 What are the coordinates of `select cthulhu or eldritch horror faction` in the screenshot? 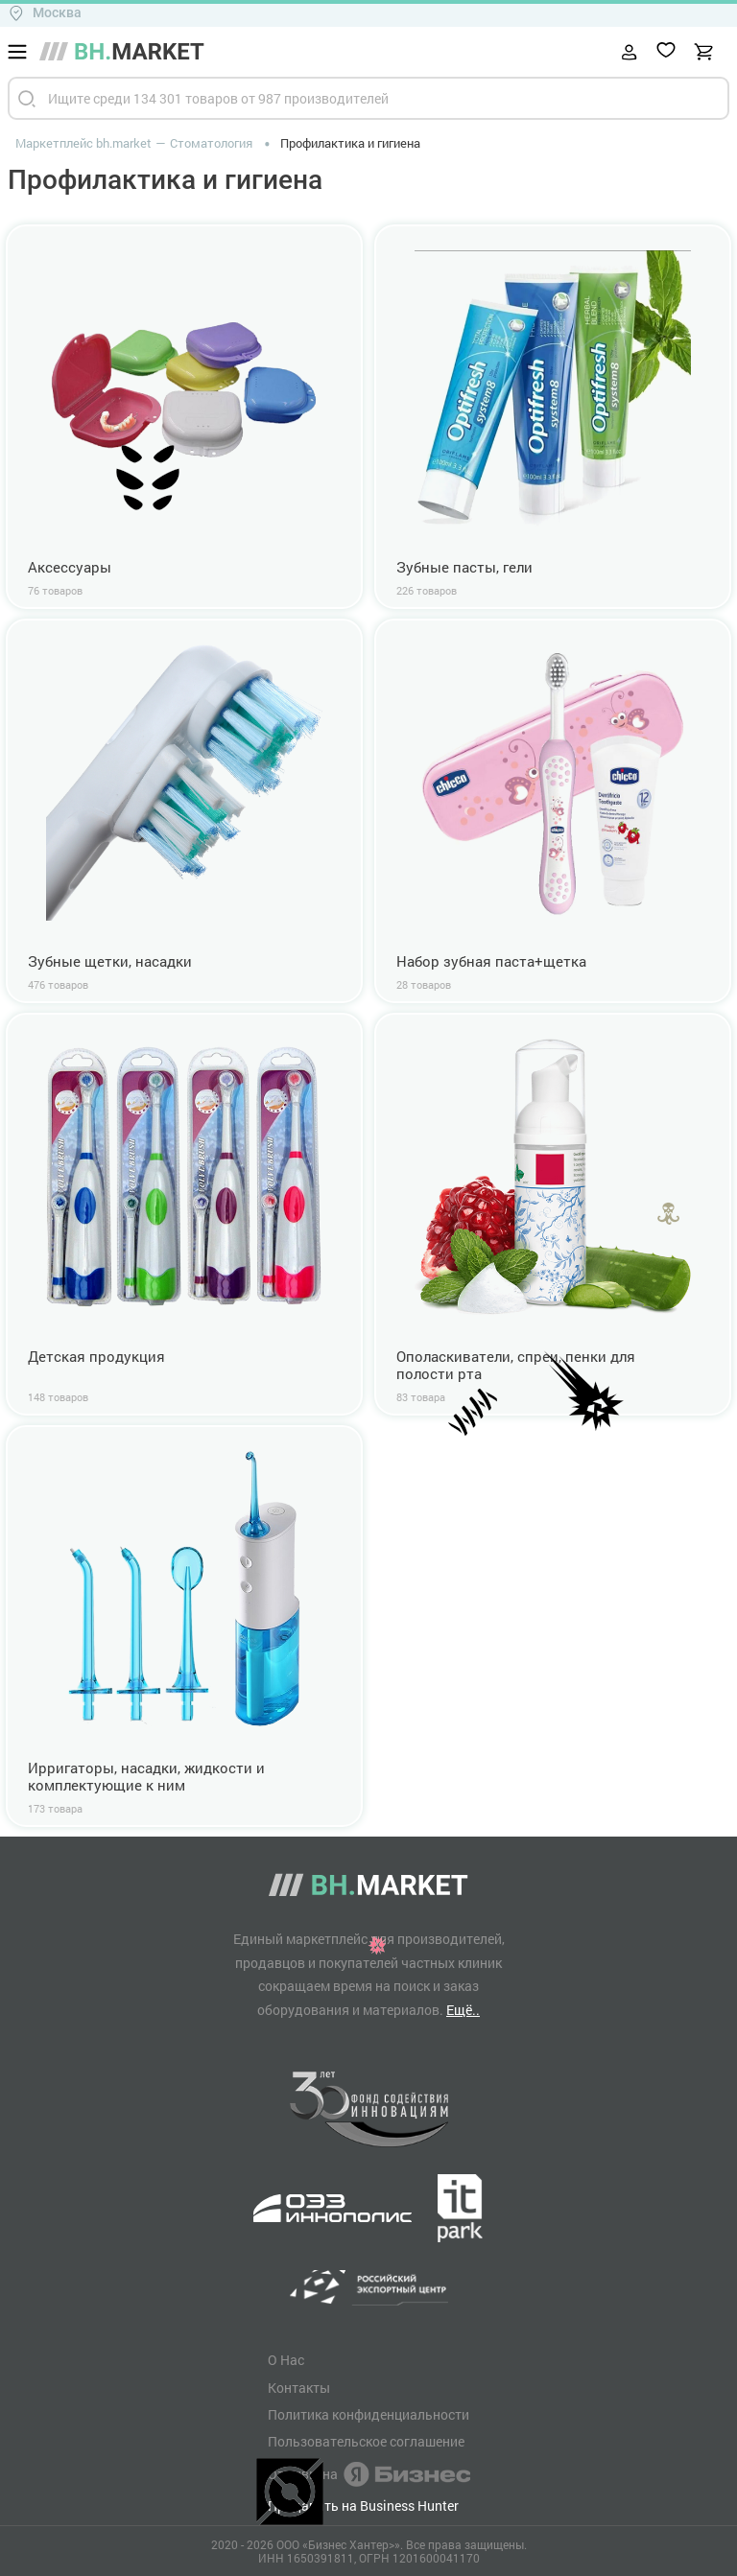 It's located at (668, 1213).